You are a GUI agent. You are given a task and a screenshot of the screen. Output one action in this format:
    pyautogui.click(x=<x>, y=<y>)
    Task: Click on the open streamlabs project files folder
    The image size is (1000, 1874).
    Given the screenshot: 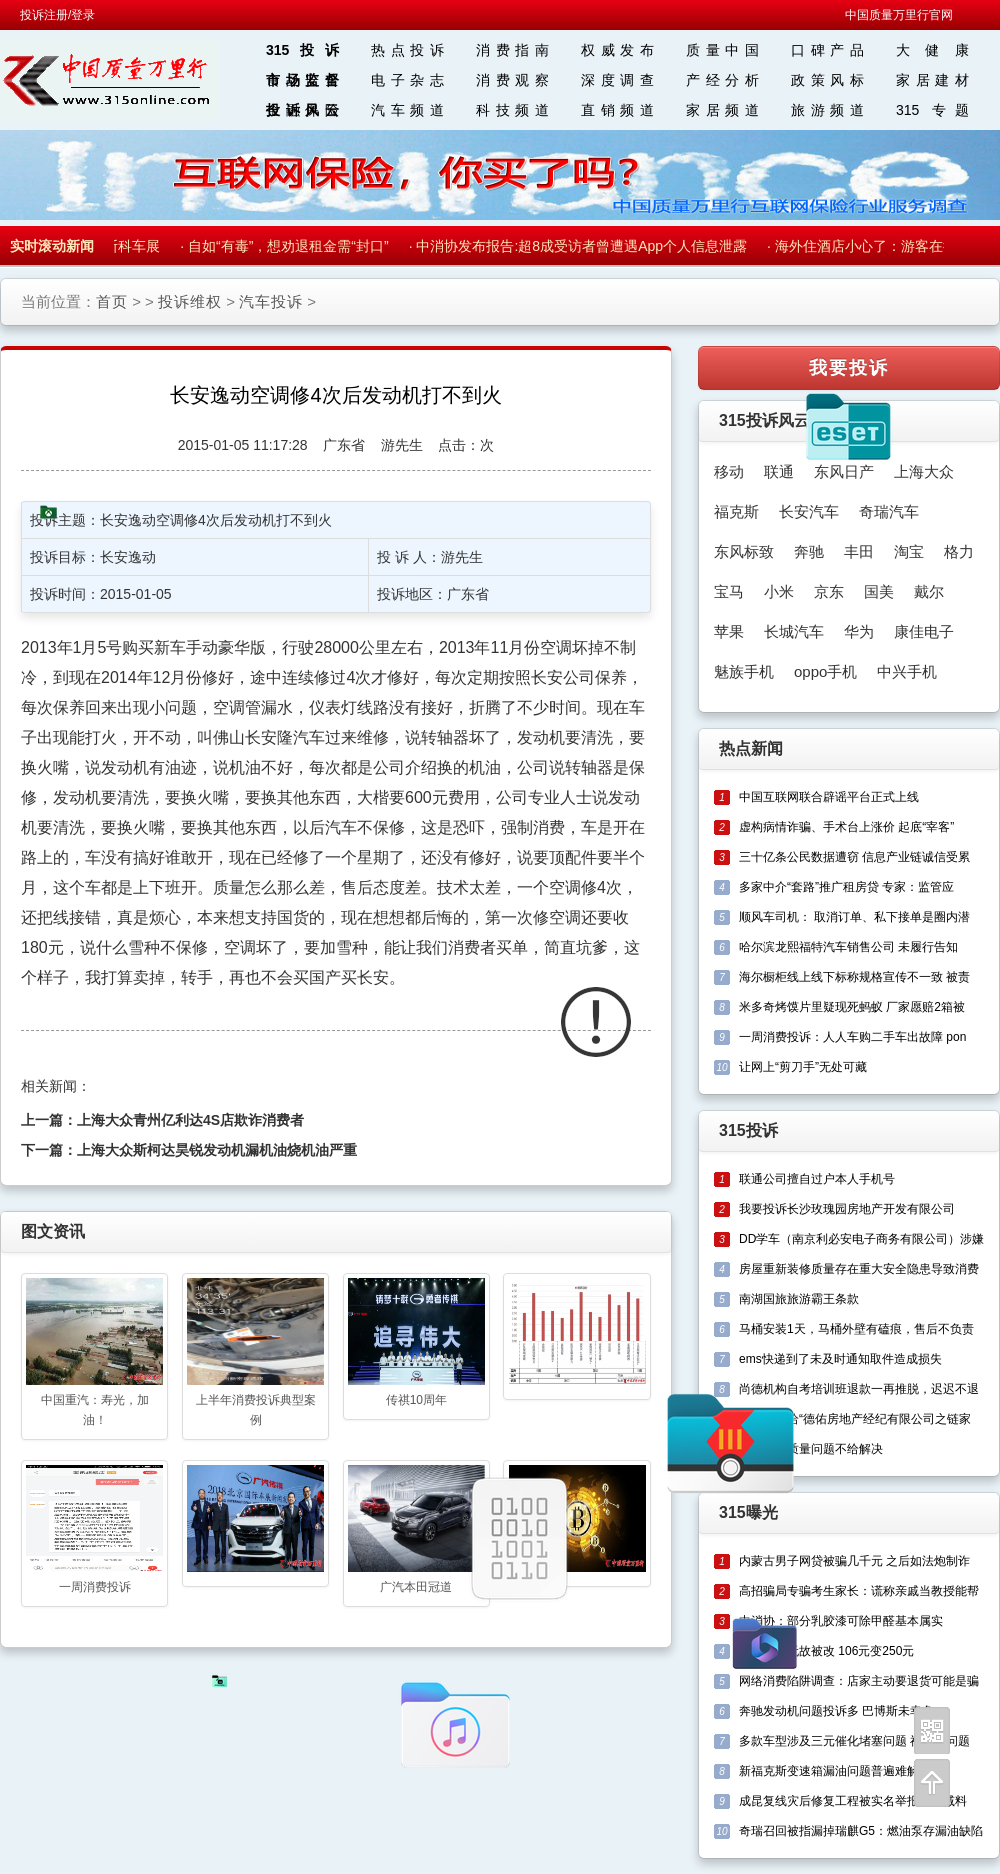 What is the action you would take?
    pyautogui.click(x=219, y=1681)
    